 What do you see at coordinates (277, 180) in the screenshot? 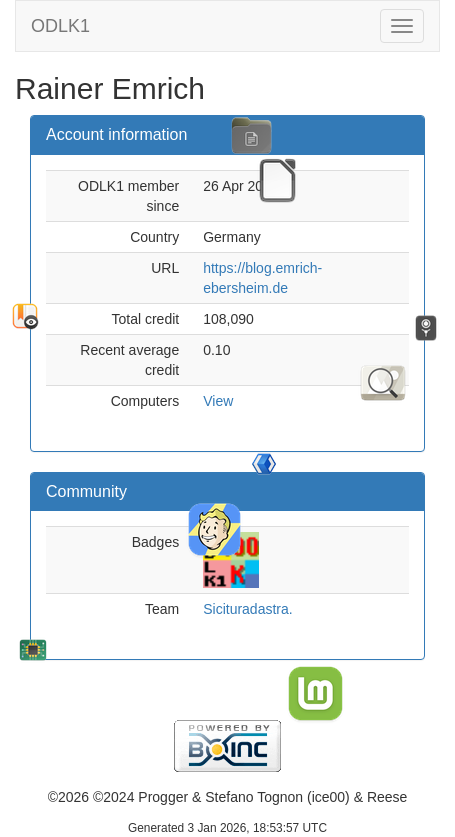
I see `open libreoffice suite` at bounding box center [277, 180].